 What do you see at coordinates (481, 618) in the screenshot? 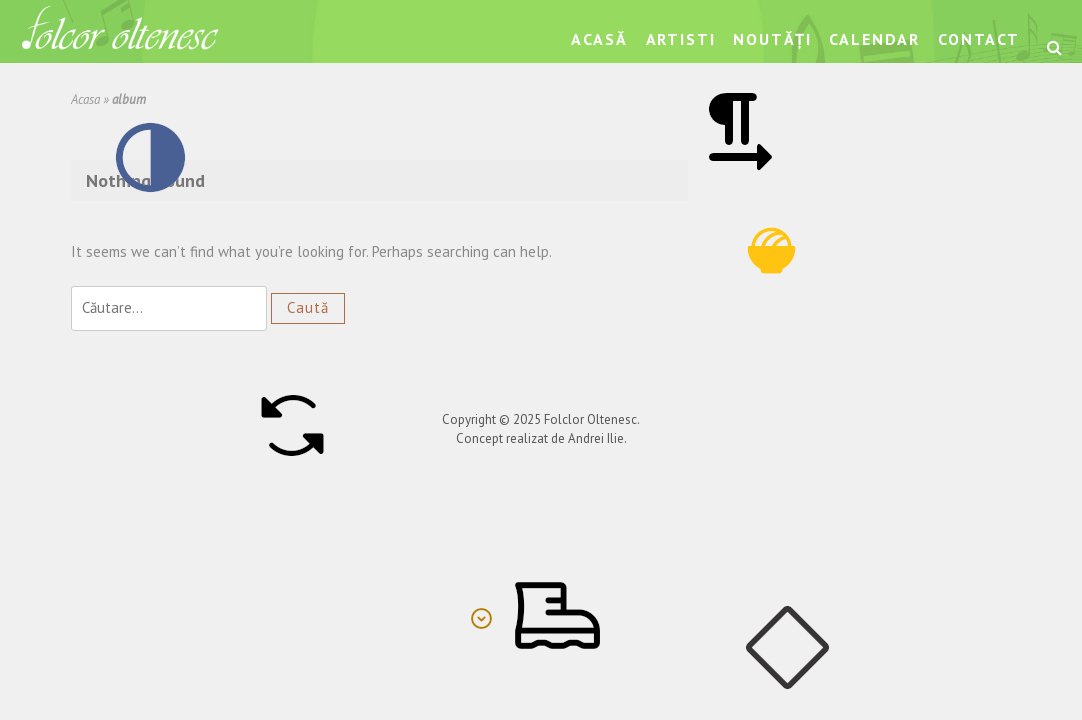
I see `expand to show more content` at bounding box center [481, 618].